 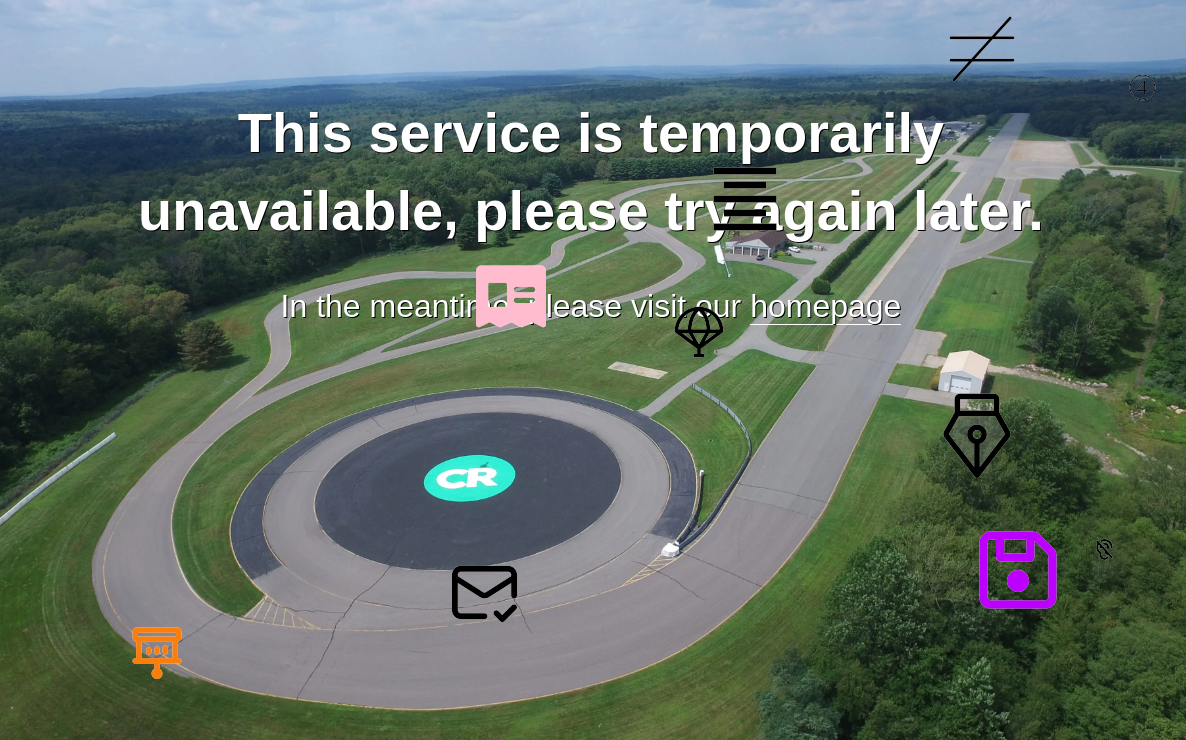 I want to click on indicates step four in a multi-step process, so click(x=1142, y=87).